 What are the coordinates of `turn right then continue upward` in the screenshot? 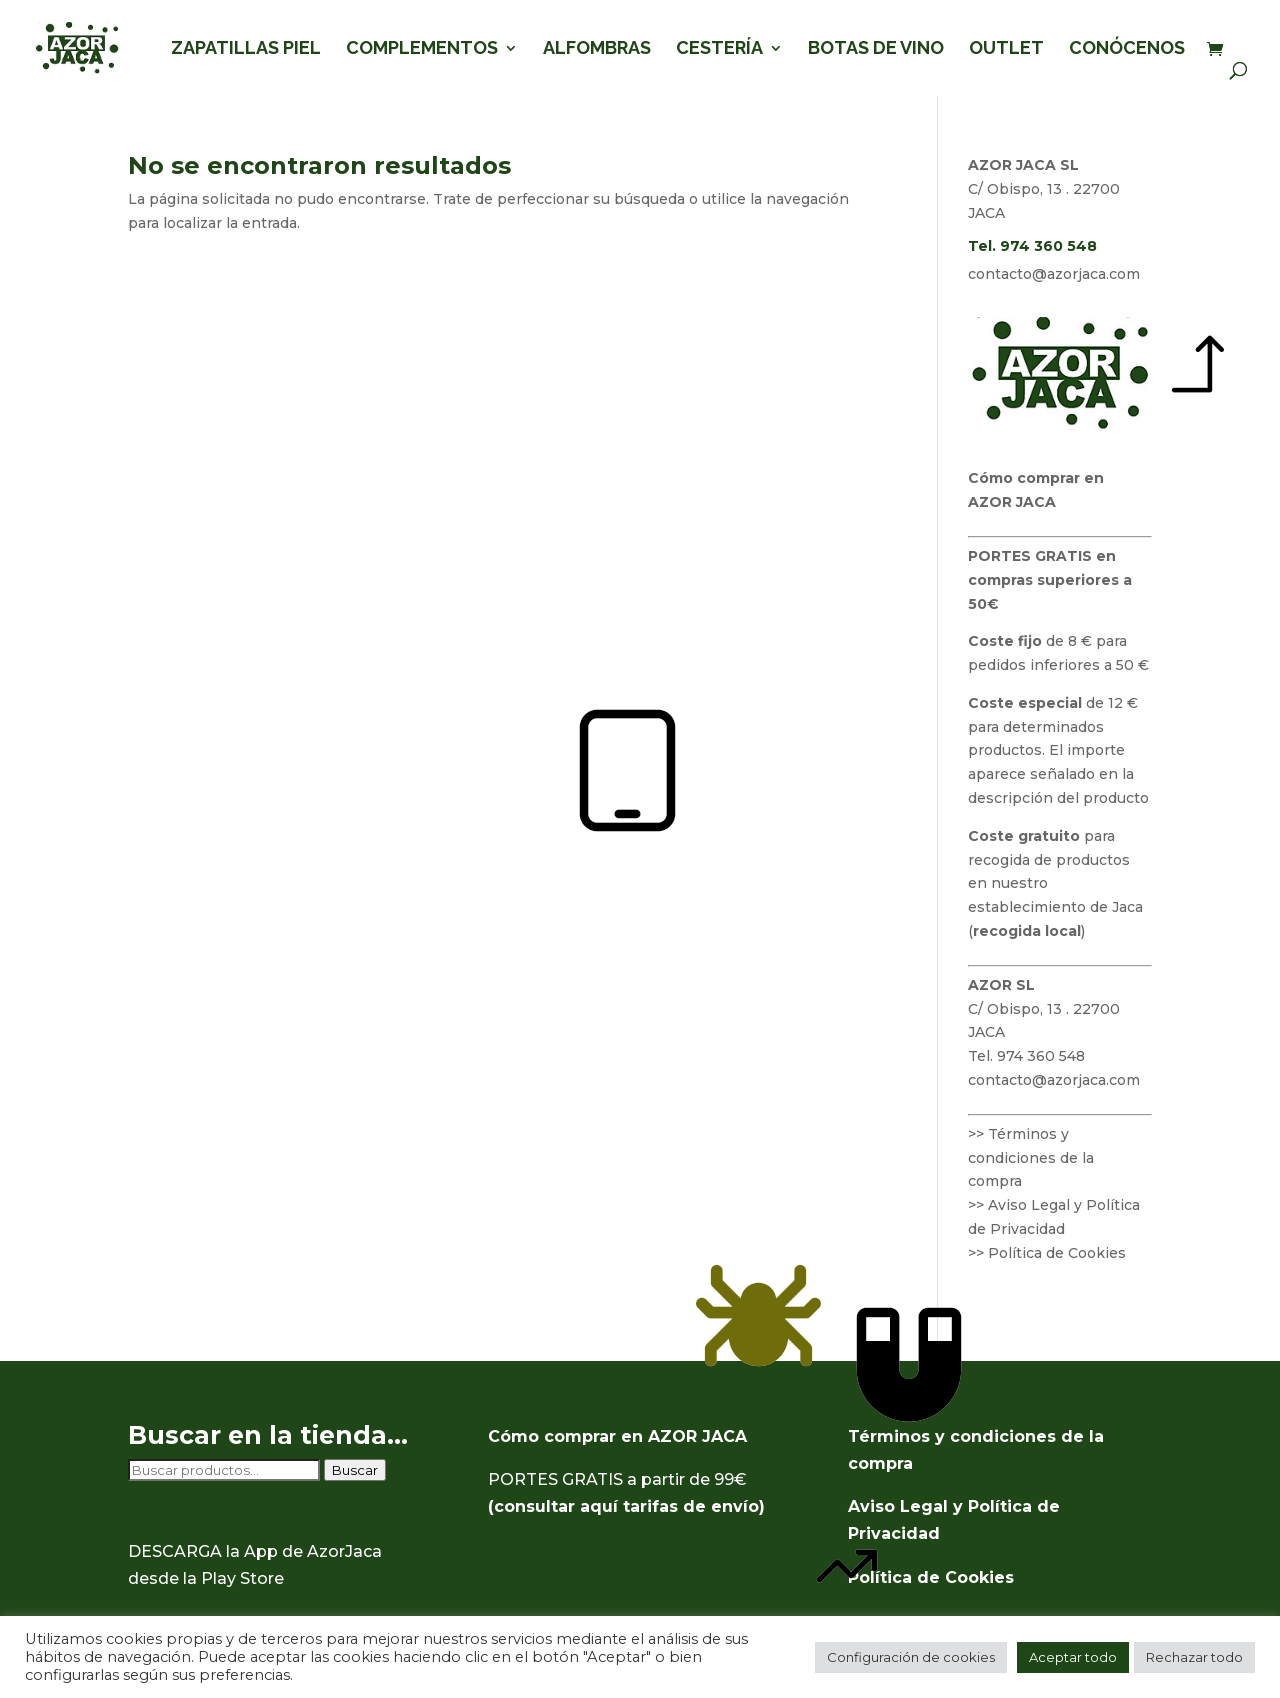 It's located at (1198, 364).